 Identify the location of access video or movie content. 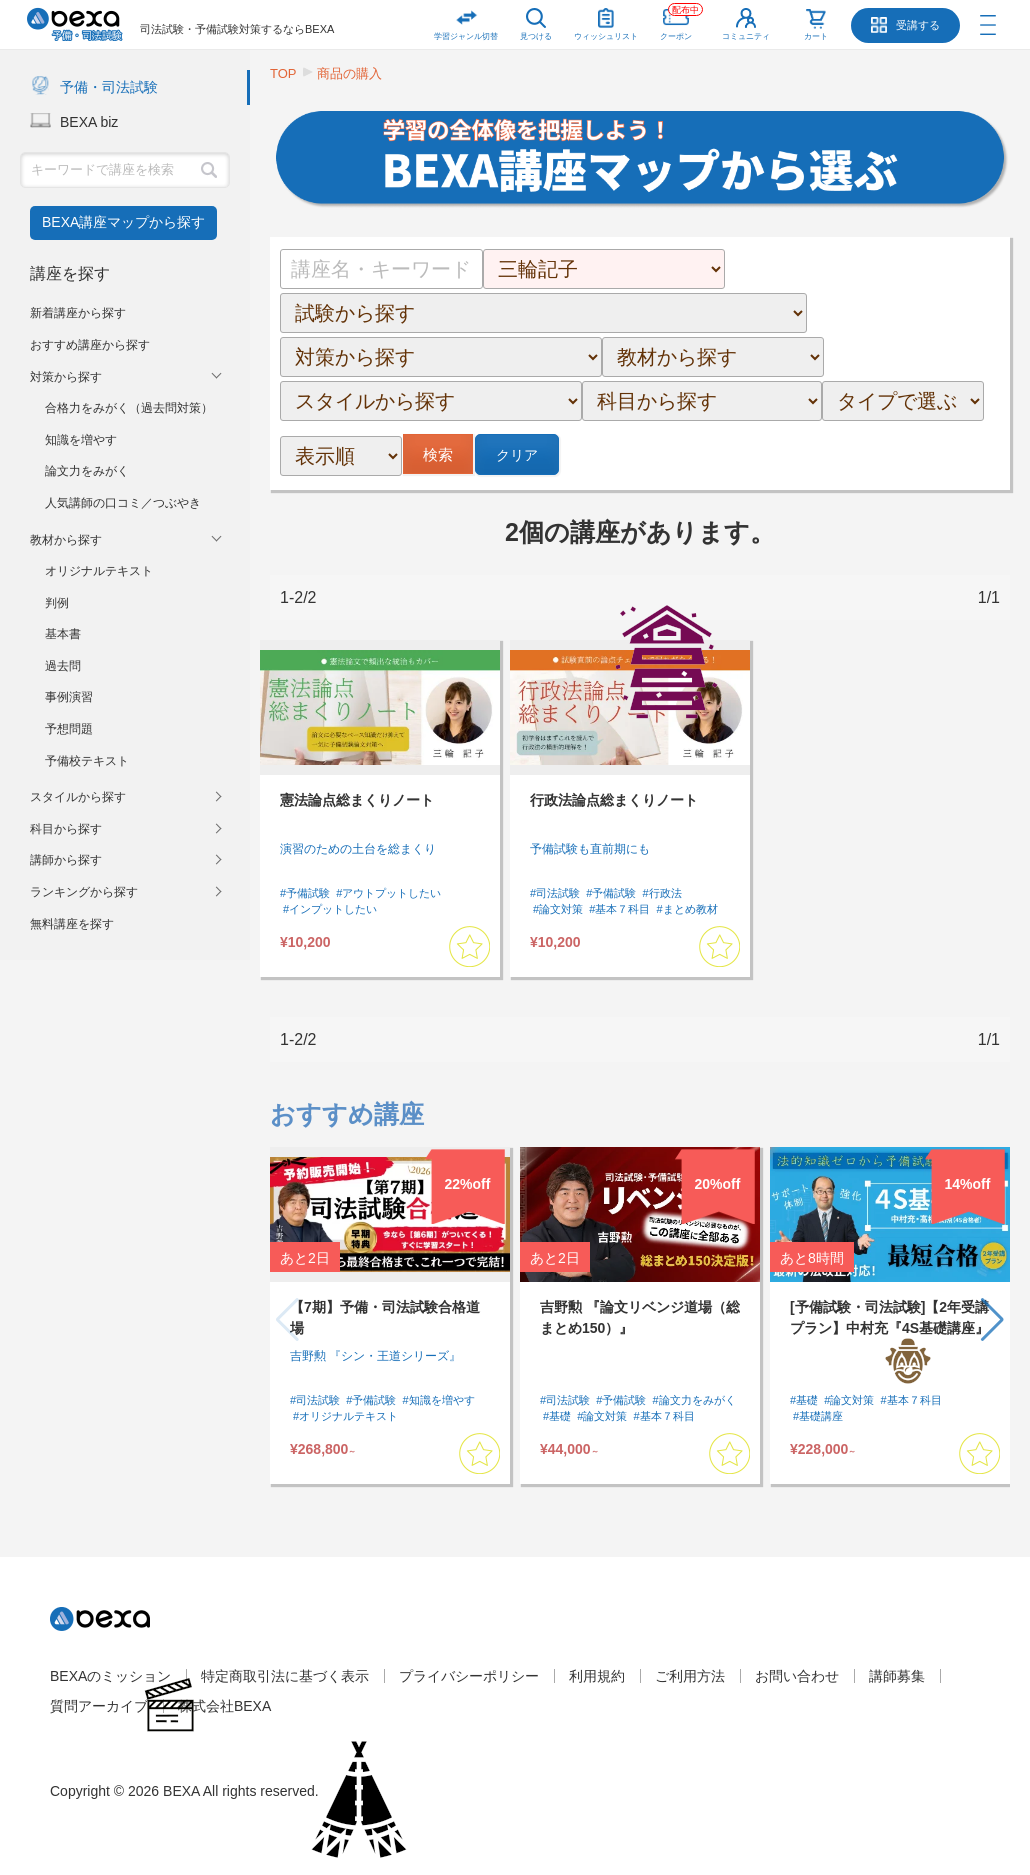
(170, 1704).